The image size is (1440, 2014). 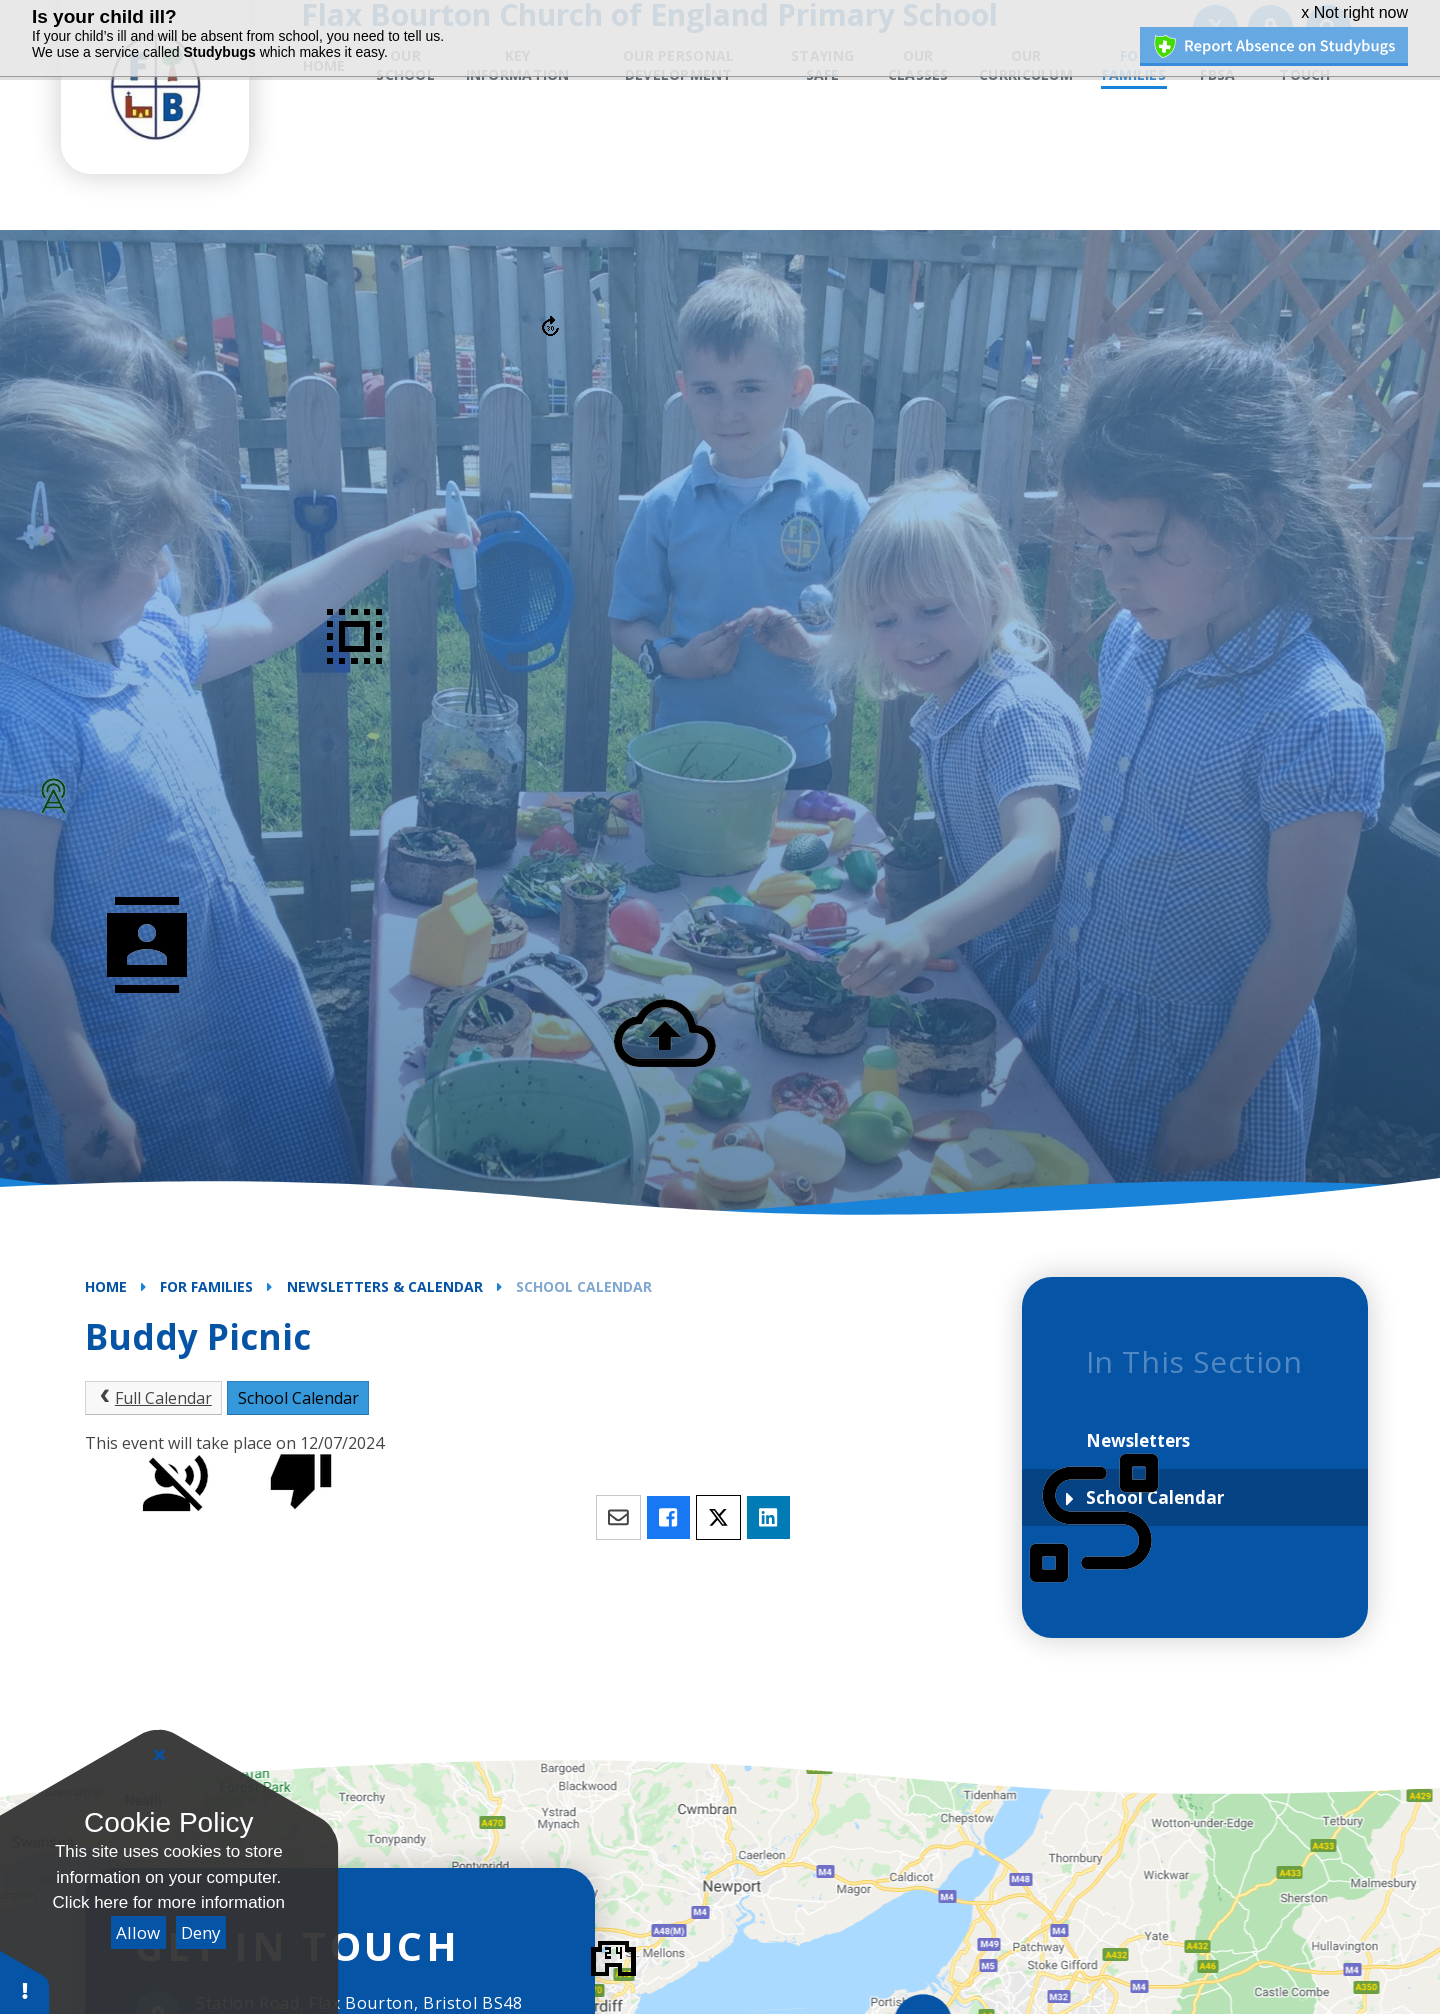 I want to click on find nearby convenience stores, so click(x=613, y=1958).